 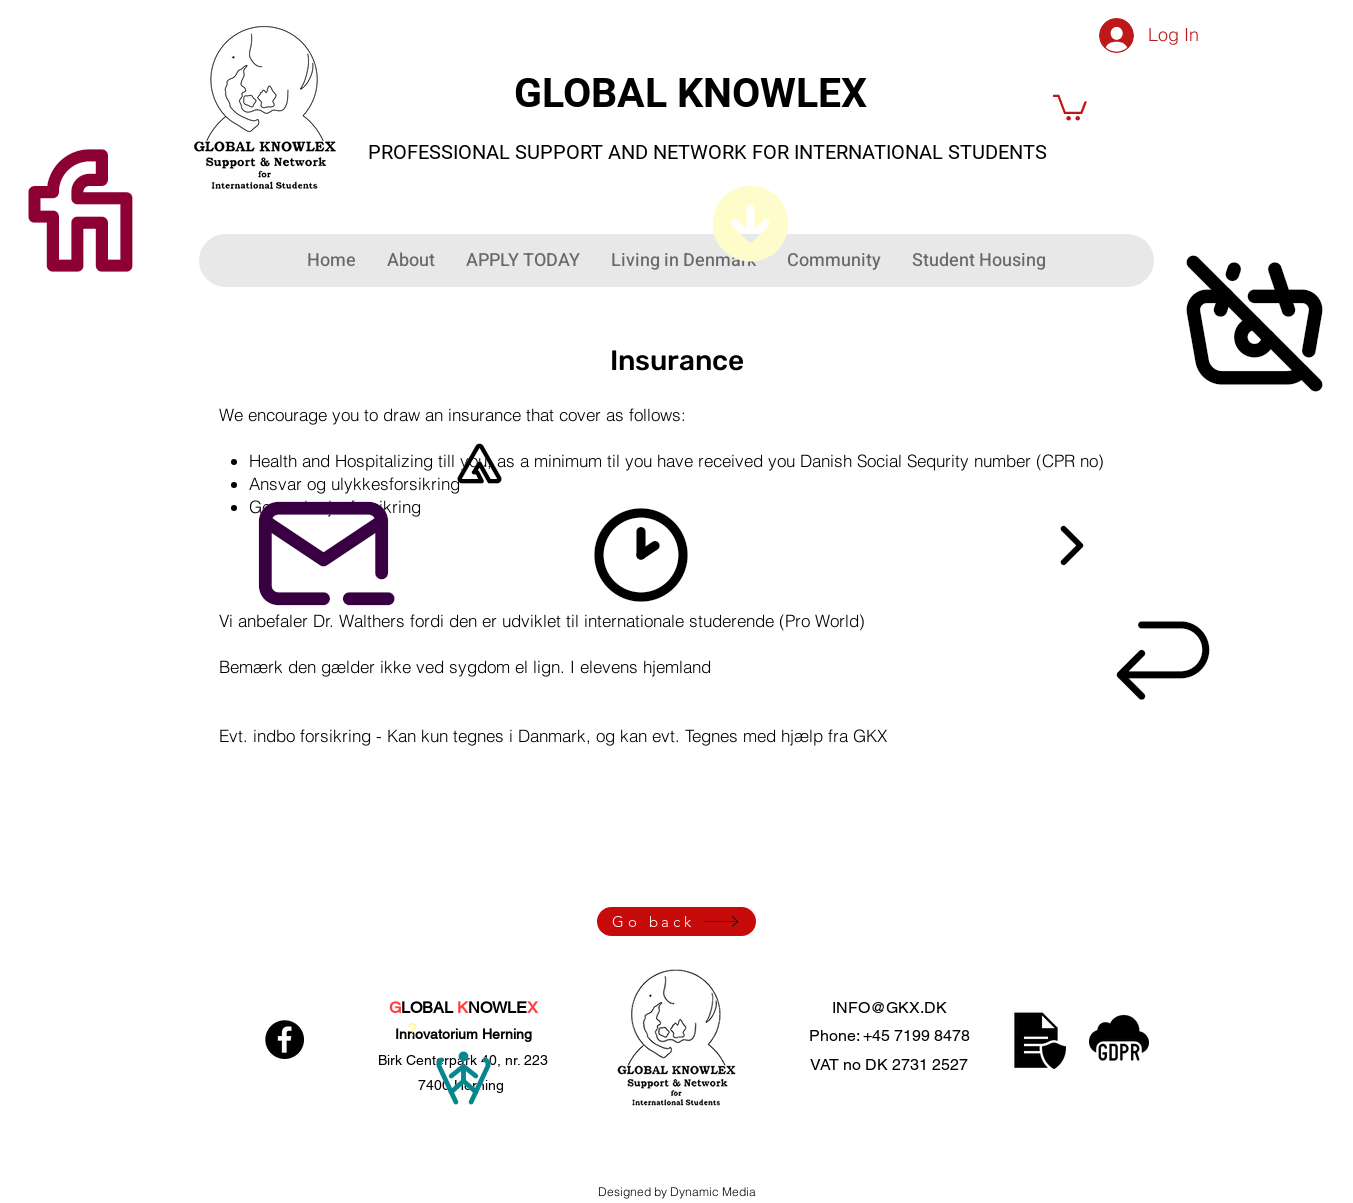 What do you see at coordinates (463, 1078) in the screenshot?
I see `access ski jumping sports content` at bounding box center [463, 1078].